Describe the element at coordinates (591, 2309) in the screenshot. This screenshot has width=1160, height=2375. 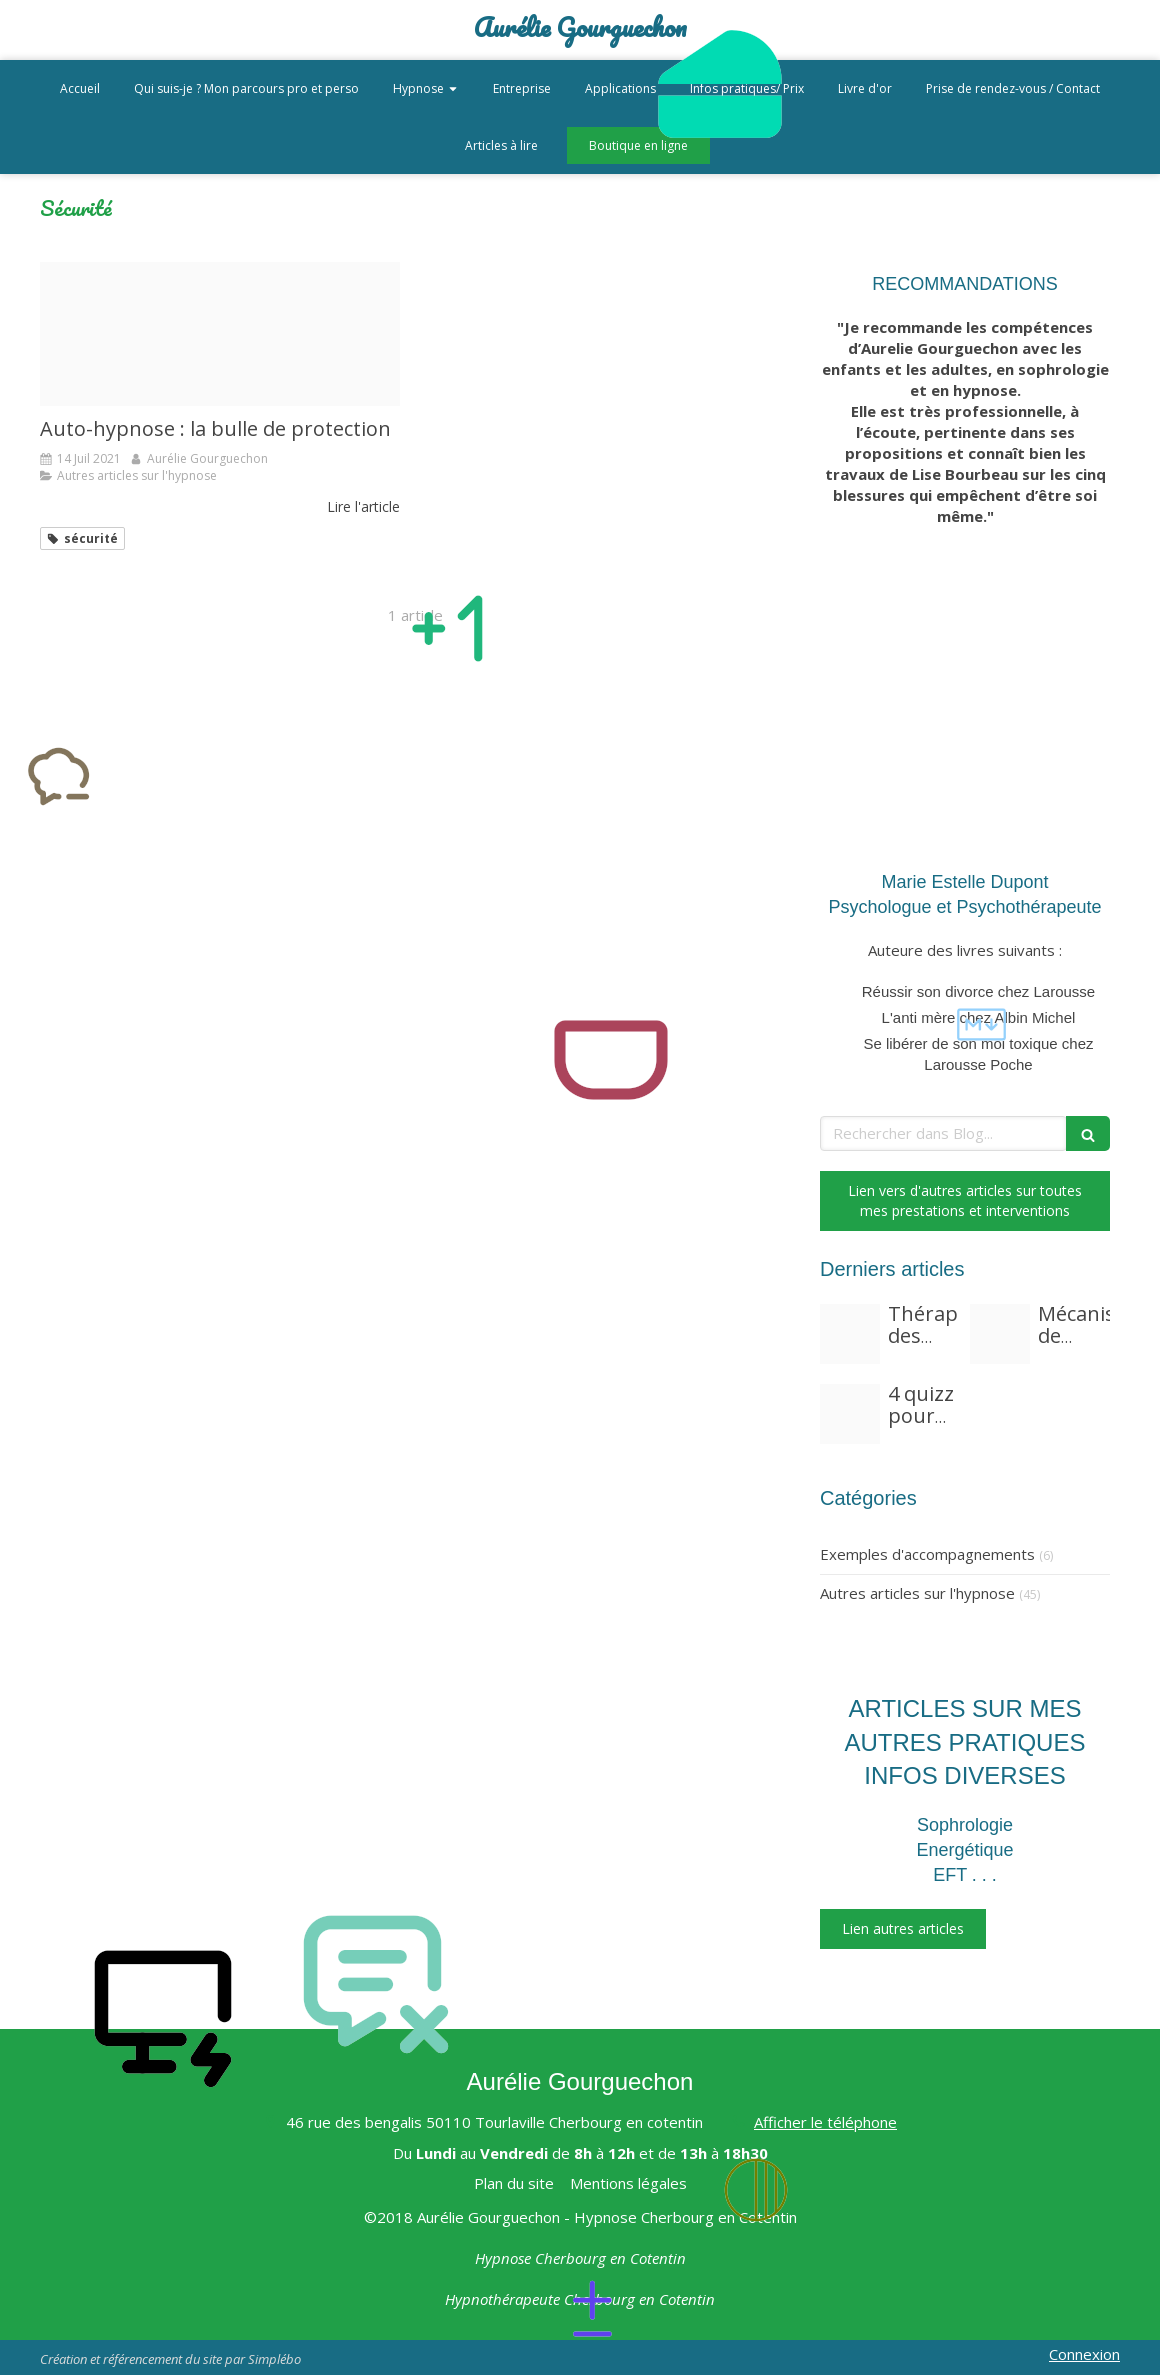
I see `view code differences or changes` at that location.